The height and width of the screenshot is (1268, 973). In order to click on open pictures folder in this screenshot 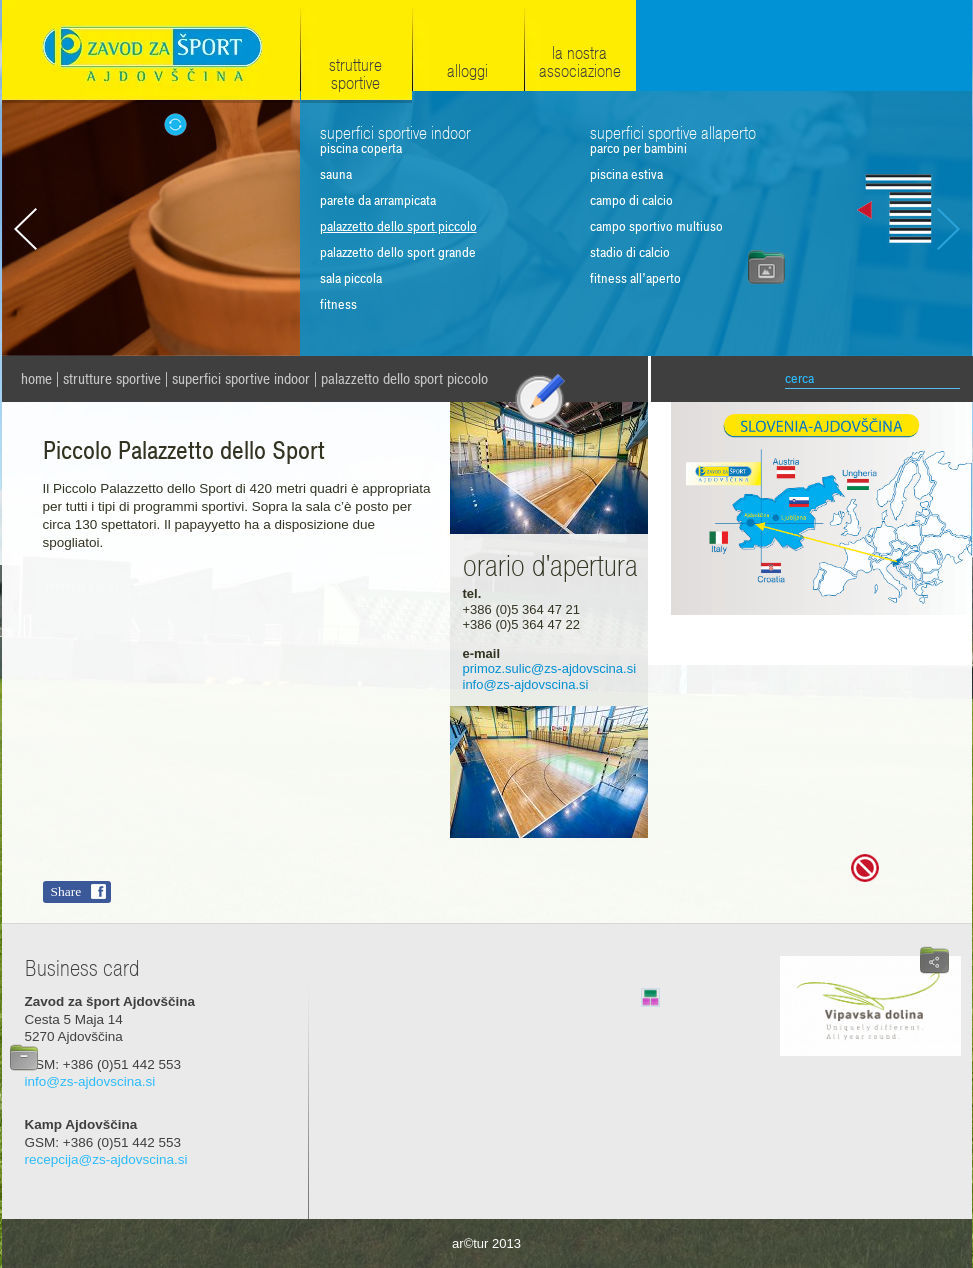, I will do `click(766, 266)`.